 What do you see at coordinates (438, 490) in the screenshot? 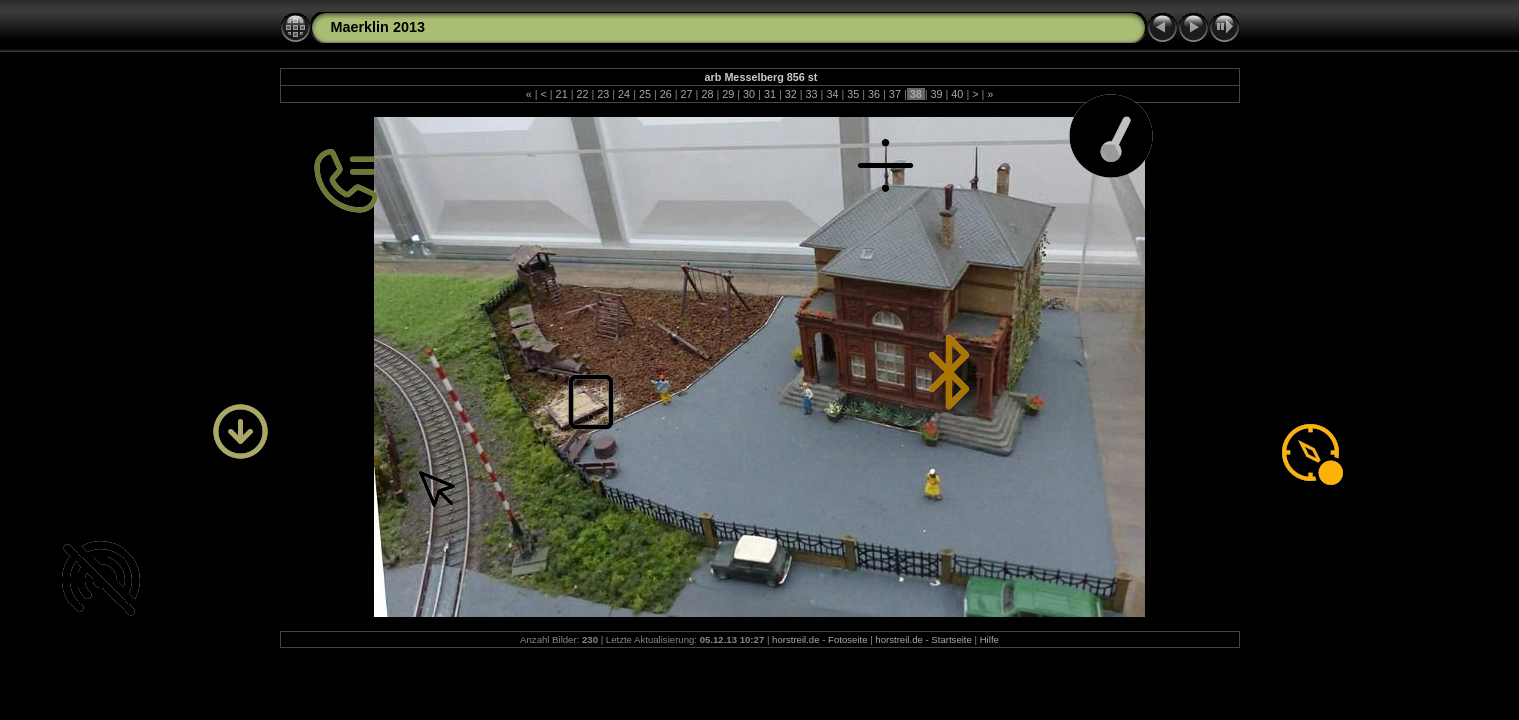
I see `cursor selection tool` at bounding box center [438, 490].